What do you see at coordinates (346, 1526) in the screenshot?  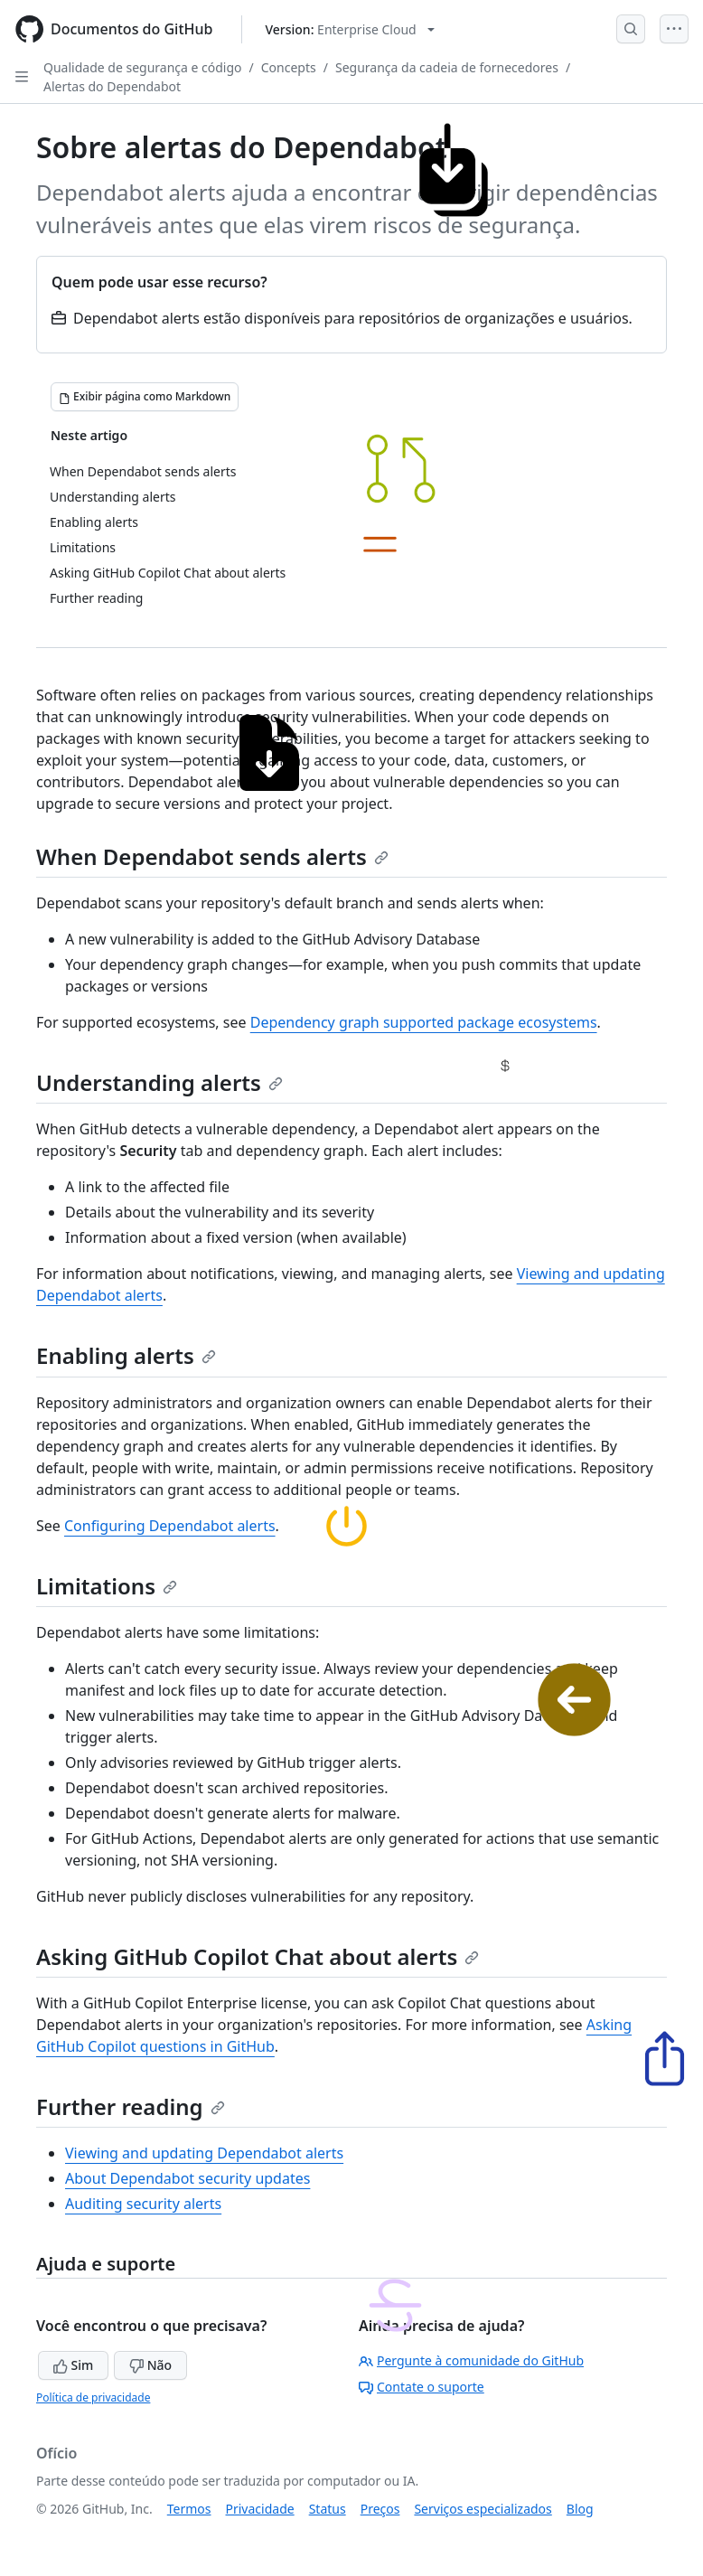 I see `turn off or shut down the device` at bounding box center [346, 1526].